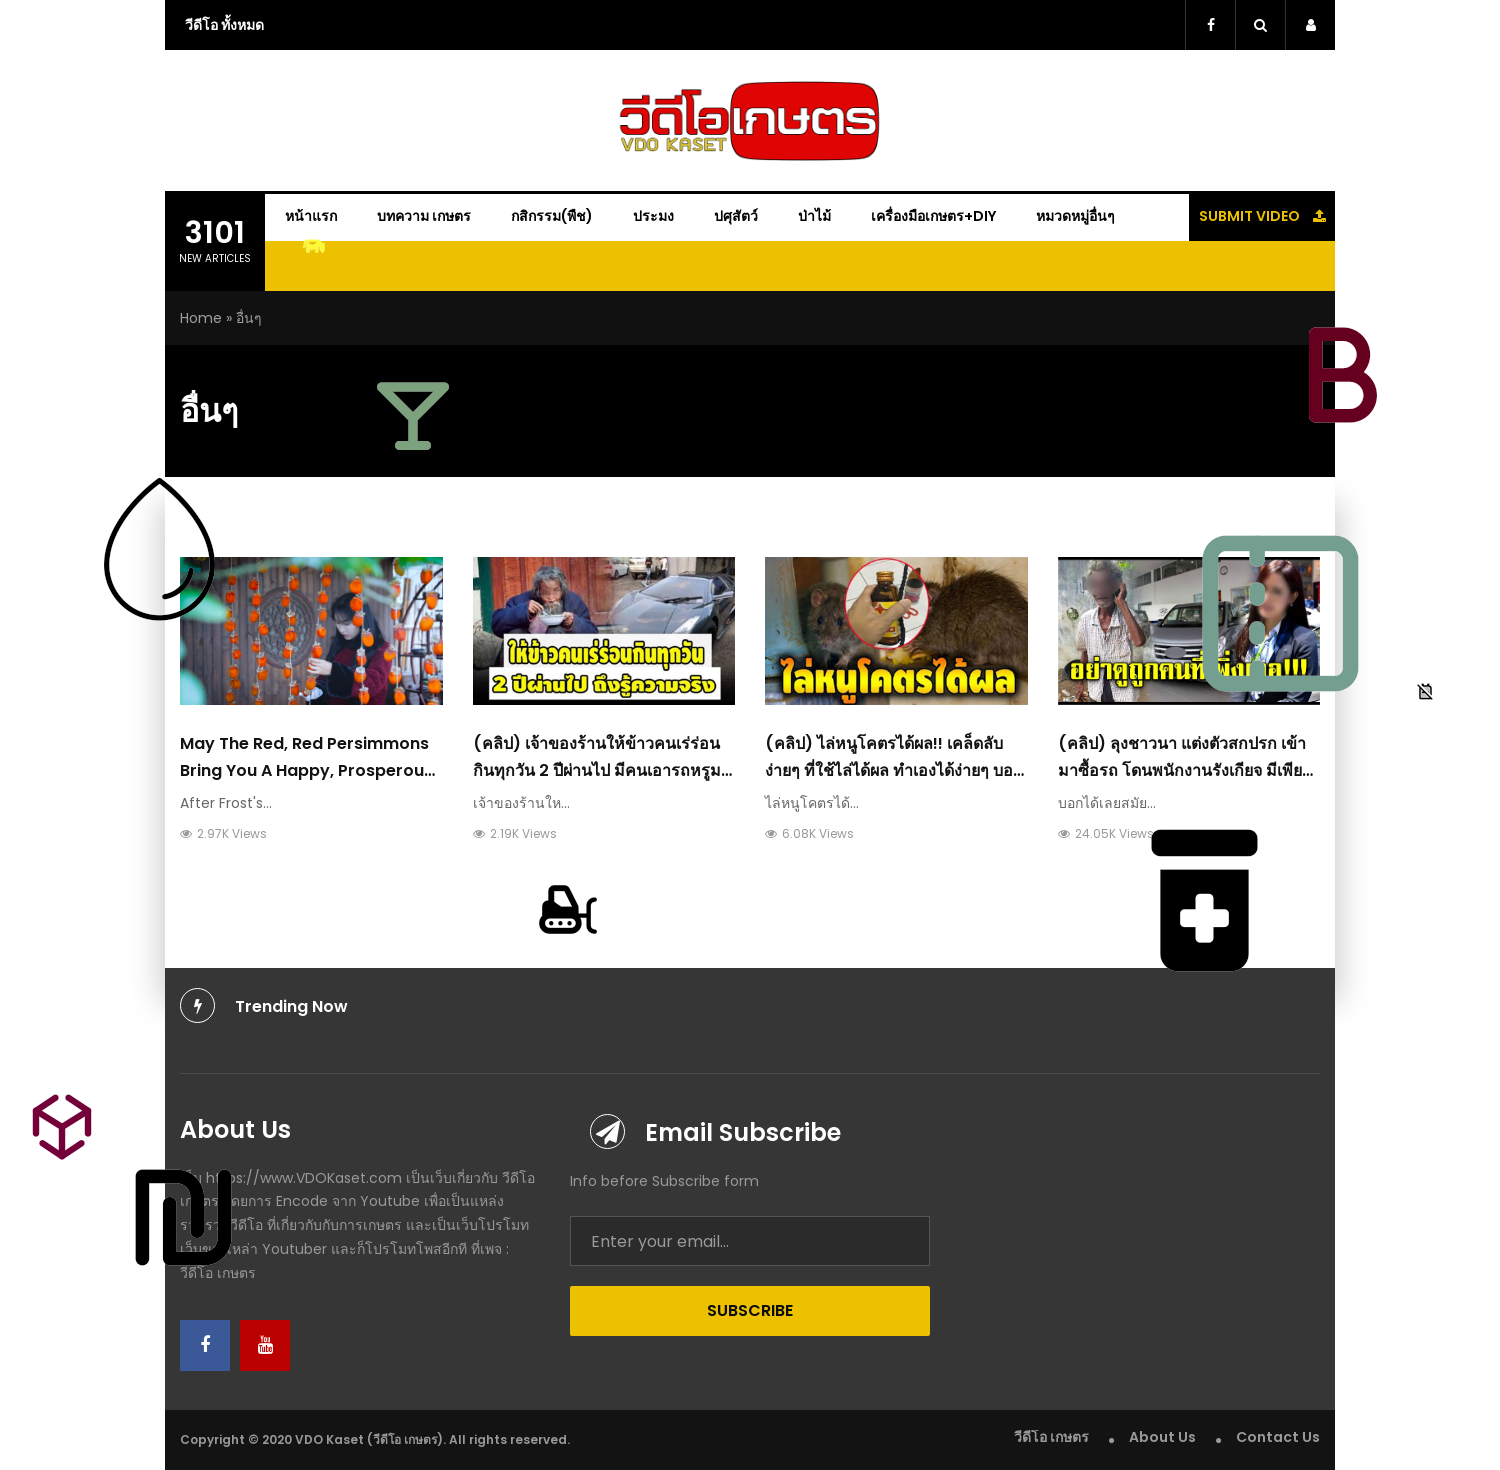 The height and width of the screenshot is (1470, 1500). I want to click on apply bold formatting to selected text, so click(1343, 375).